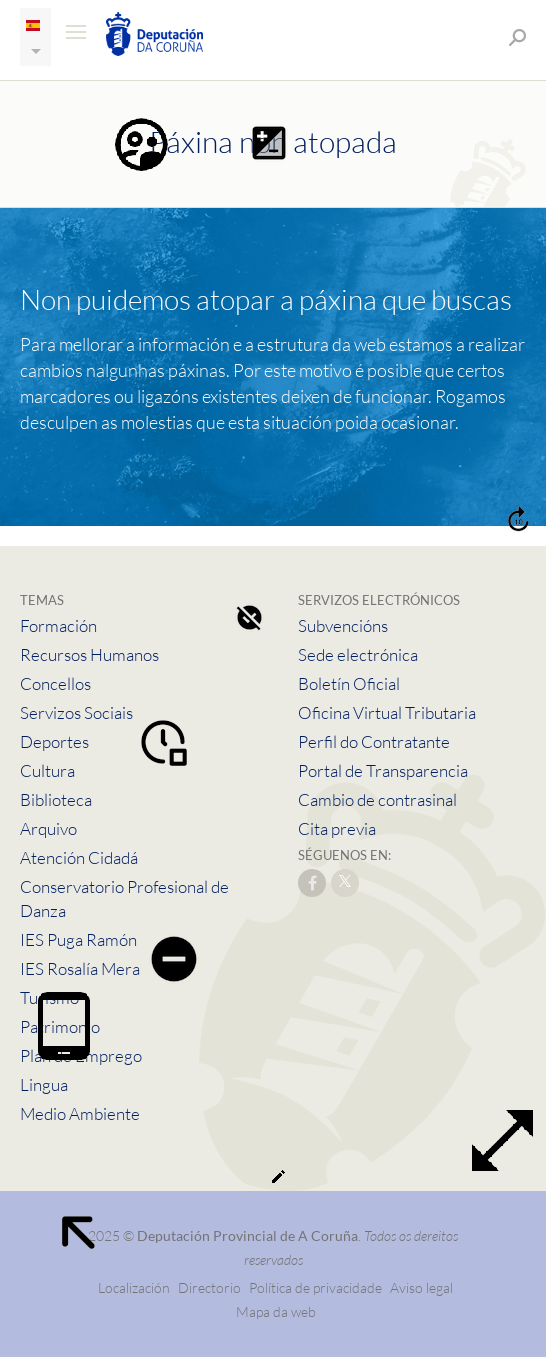  What do you see at coordinates (78, 1232) in the screenshot?
I see `navigate back to previous screen` at bounding box center [78, 1232].